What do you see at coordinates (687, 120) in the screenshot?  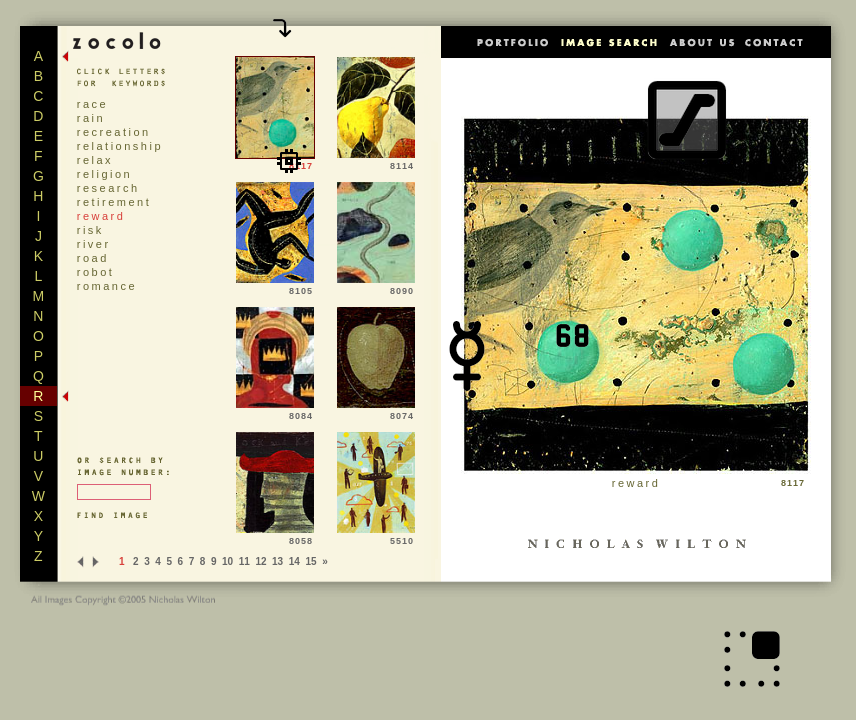 I see `indicates escalator access nearby` at bounding box center [687, 120].